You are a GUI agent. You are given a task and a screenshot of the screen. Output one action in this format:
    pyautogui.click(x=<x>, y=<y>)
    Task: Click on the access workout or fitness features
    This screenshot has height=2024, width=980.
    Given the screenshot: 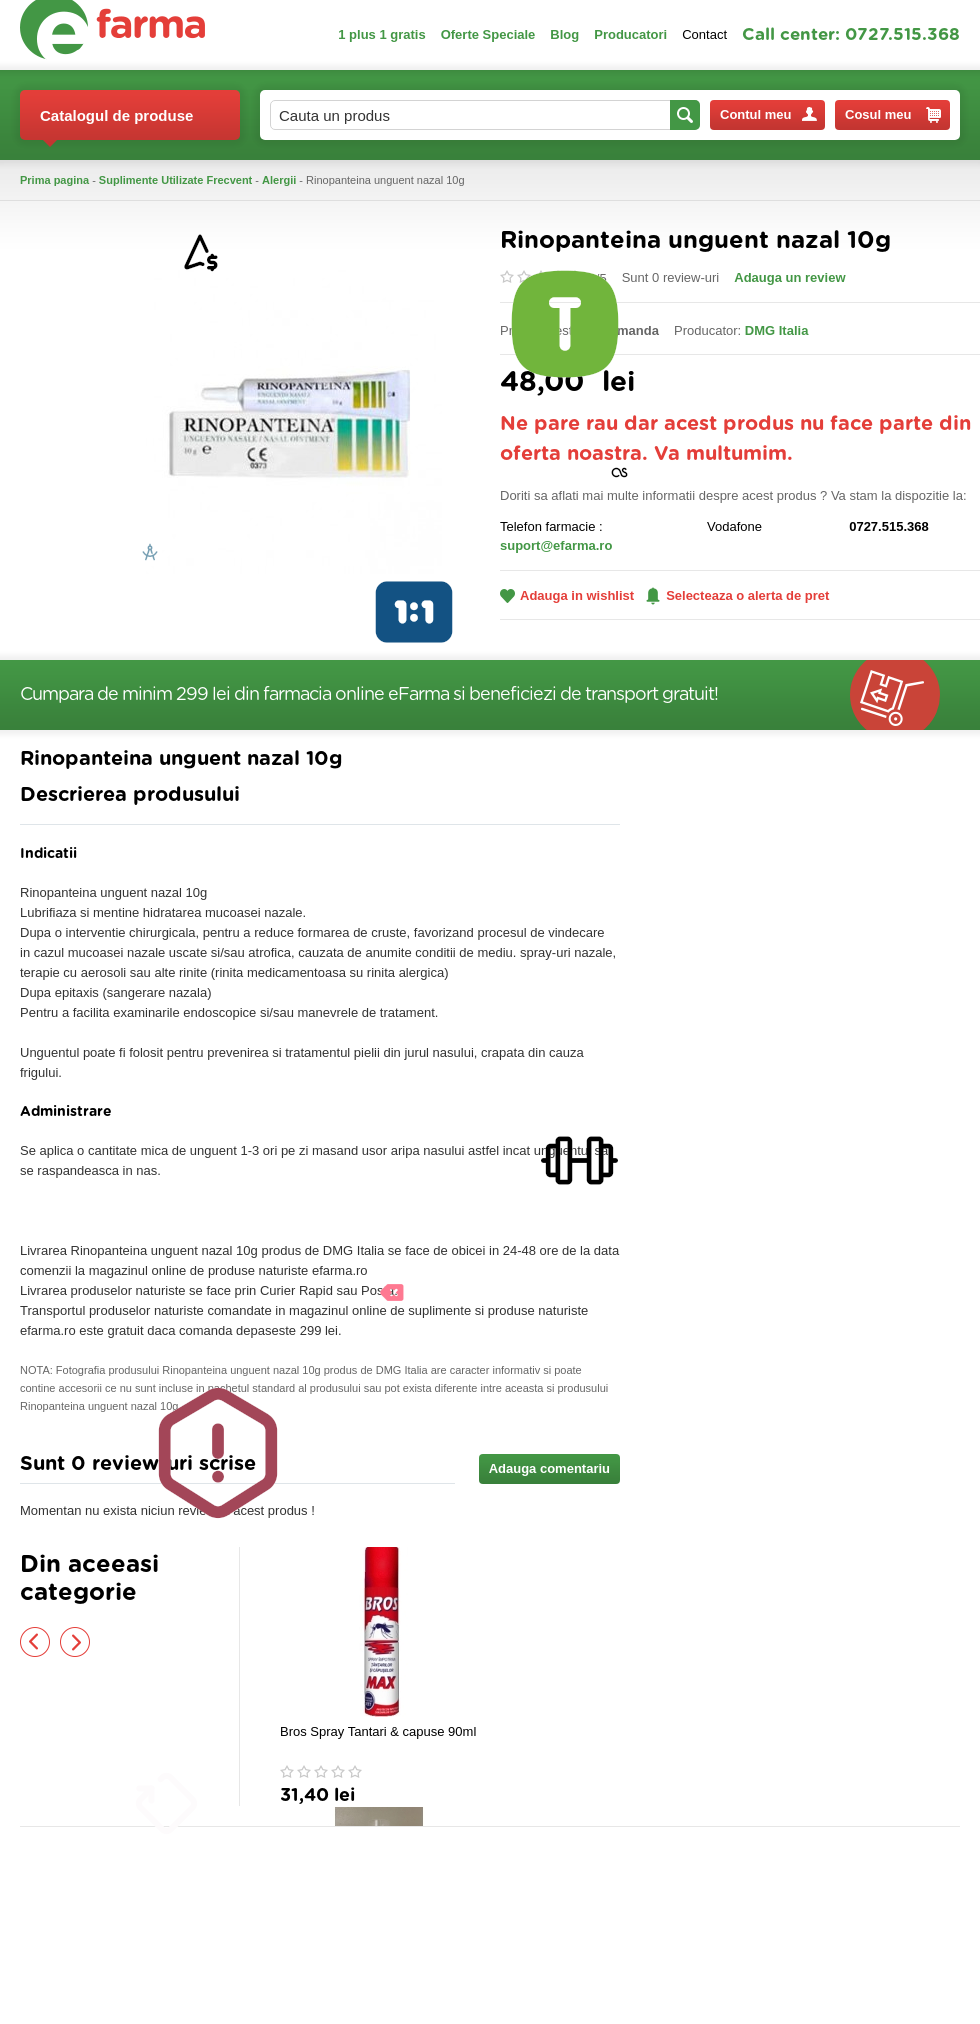 What is the action you would take?
    pyautogui.click(x=579, y=1160)
    